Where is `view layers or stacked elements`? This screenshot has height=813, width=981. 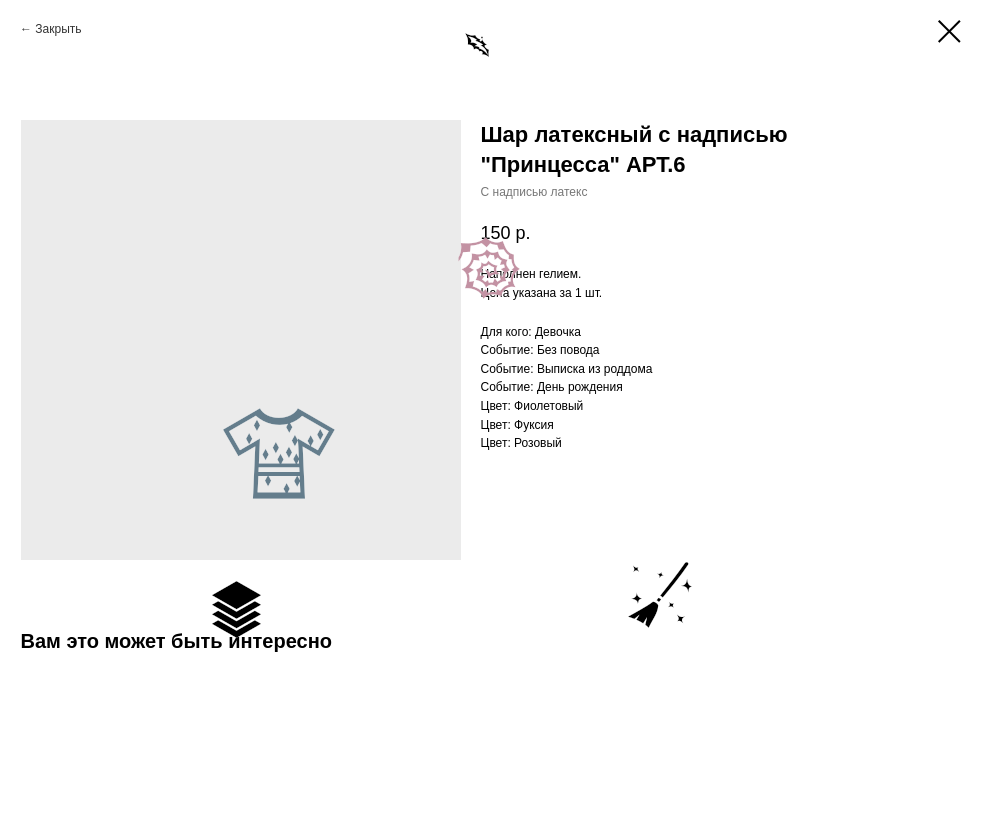 view layers or stacked elements is located at coordinates (236, 609).